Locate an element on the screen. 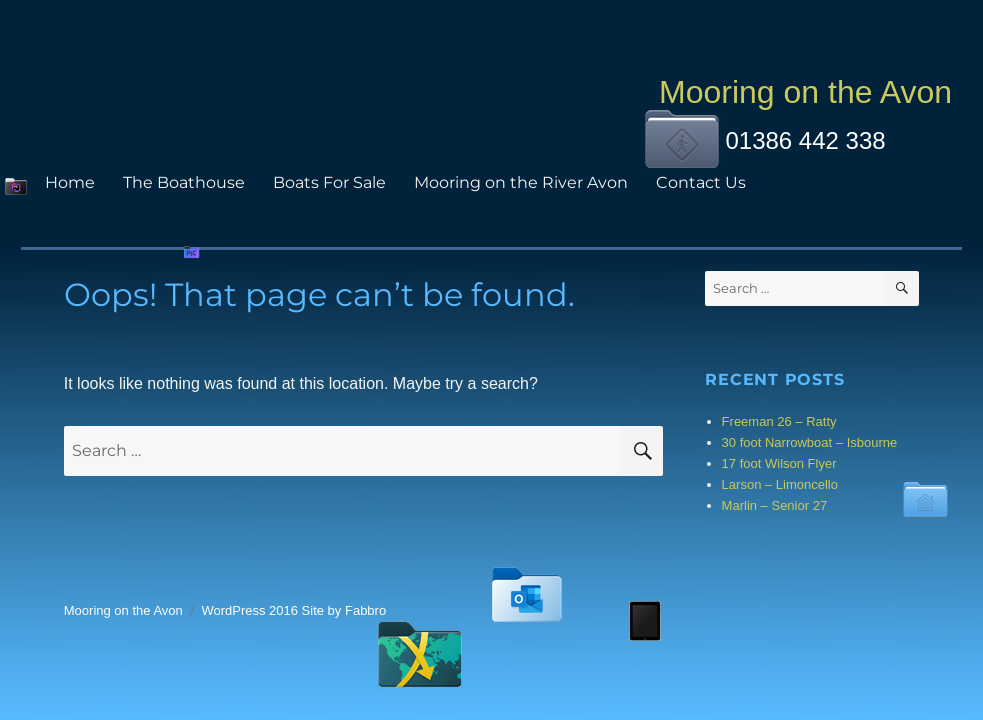  open folder containing microsoft outlook files is located at coordinates (526, 596).